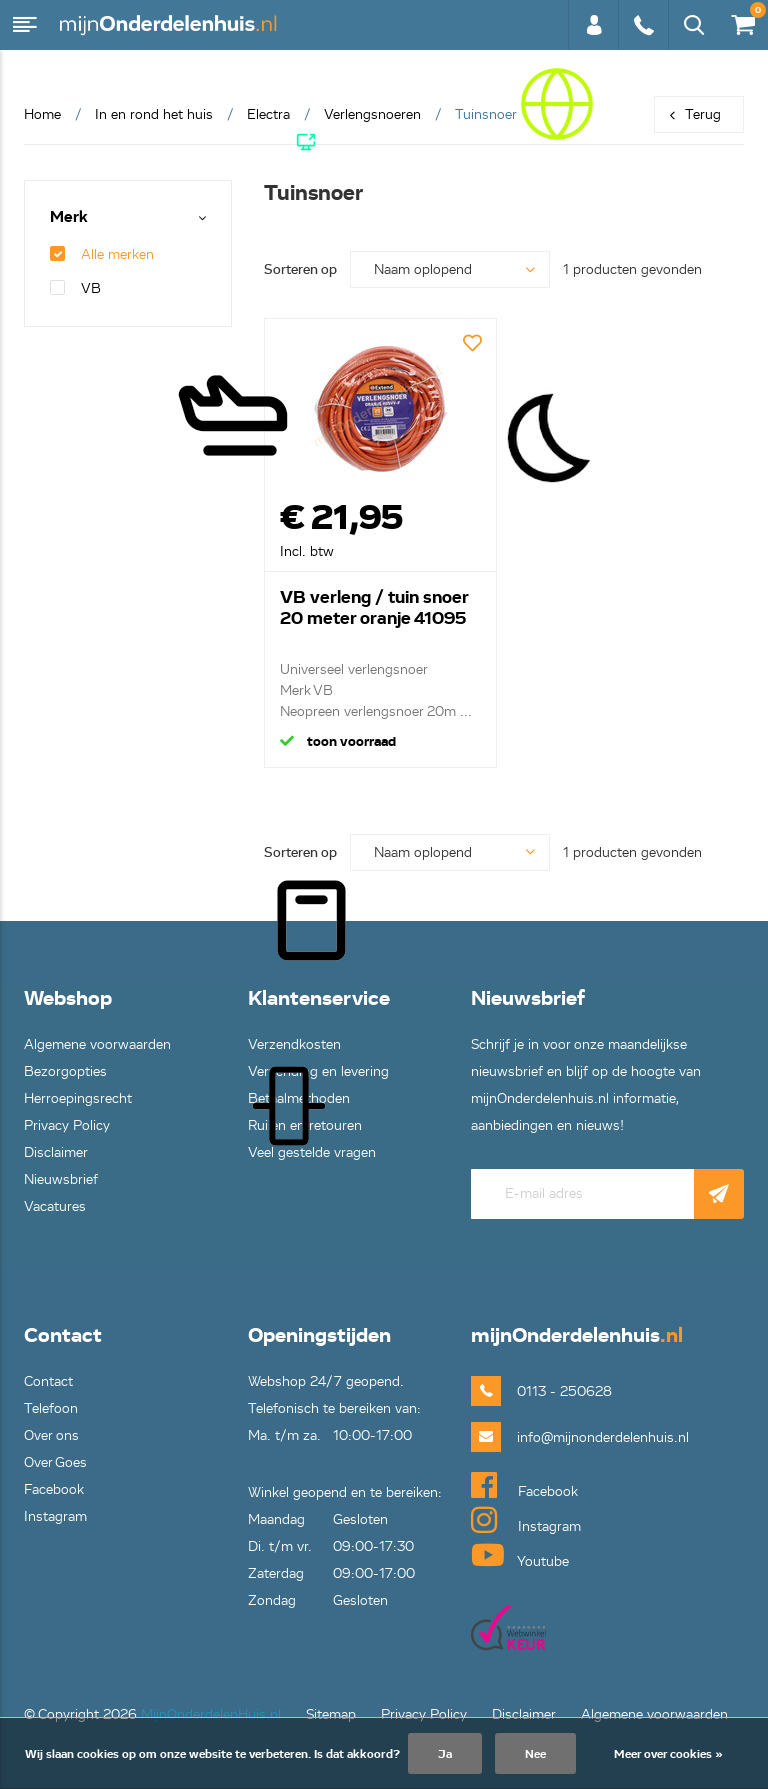 Image resolution: width=768 pixels, height=1789 pixels. I want to click on share your screen with others, so click(306, 142).